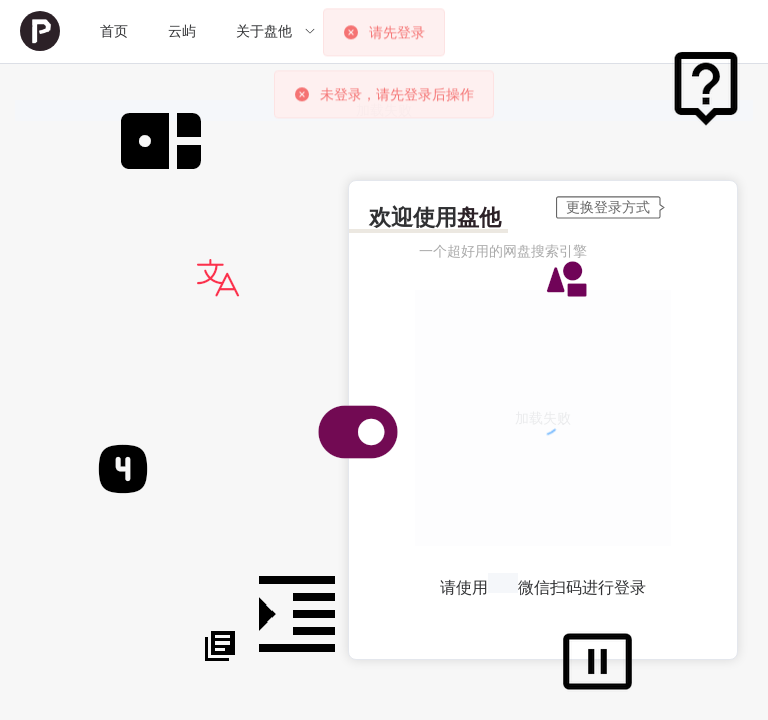 Image resolution: width=768 pixels, height=720 pixels. What do you see at coordinates (358, 432) in the screenshot?
I see `toggle switch in the on/enabled position` at bounding box center [358, 432].